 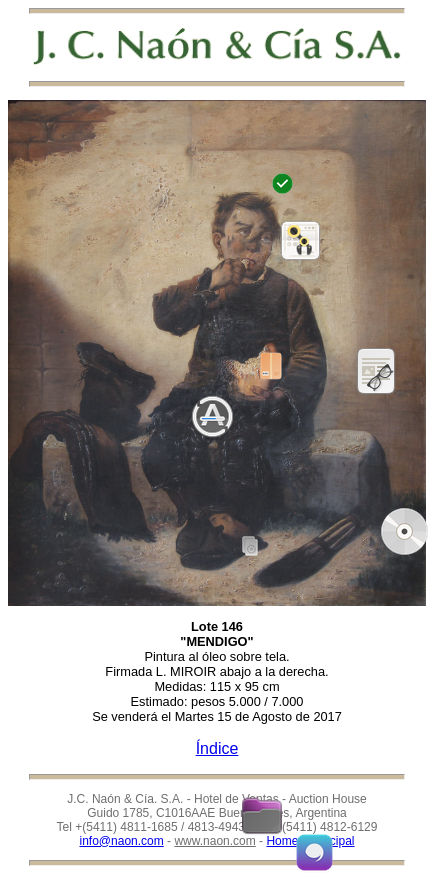 What do you see at coordinates (376, 371) in the screenshot?
I see `open the documents app` at bounding box center [376, 371].